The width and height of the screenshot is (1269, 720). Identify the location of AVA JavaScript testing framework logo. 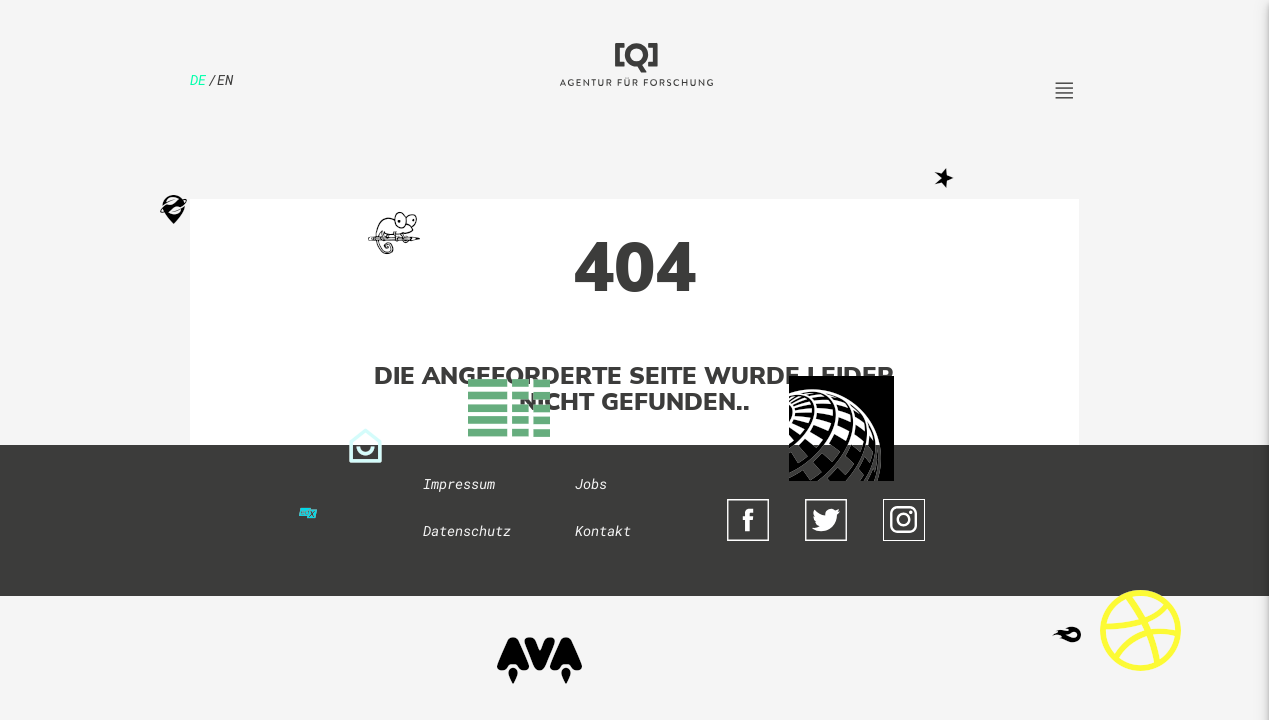
(539, 660).